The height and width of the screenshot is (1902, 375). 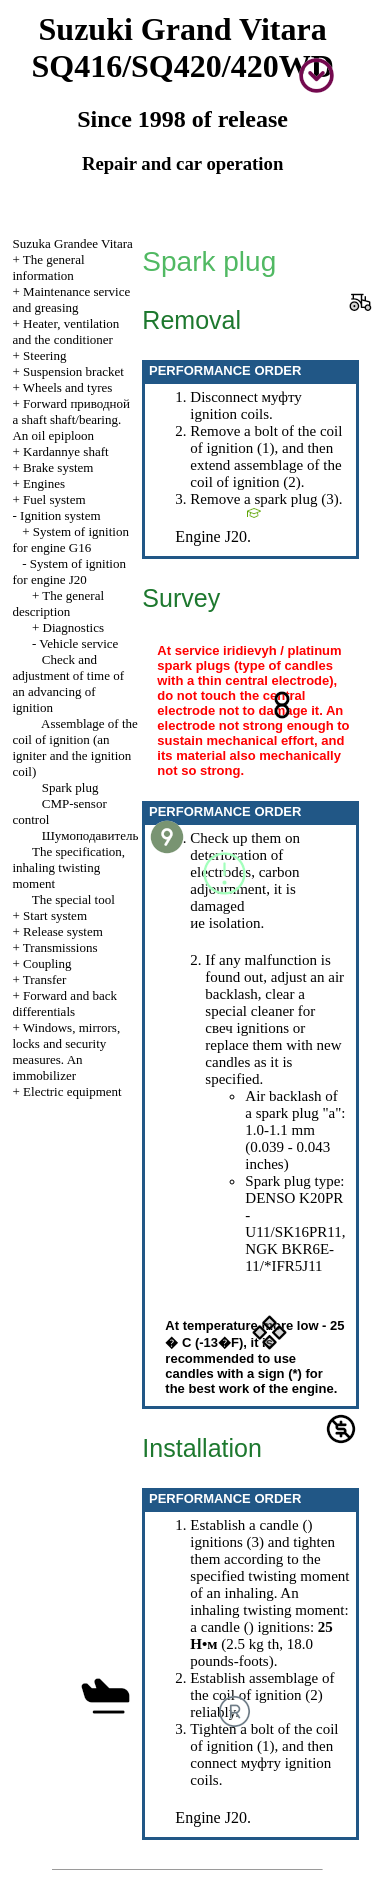 What do you see at coordinates (254, 513) in the screenshot?
I see `access learning resources or tutorials` at bounding box center [254, 513].